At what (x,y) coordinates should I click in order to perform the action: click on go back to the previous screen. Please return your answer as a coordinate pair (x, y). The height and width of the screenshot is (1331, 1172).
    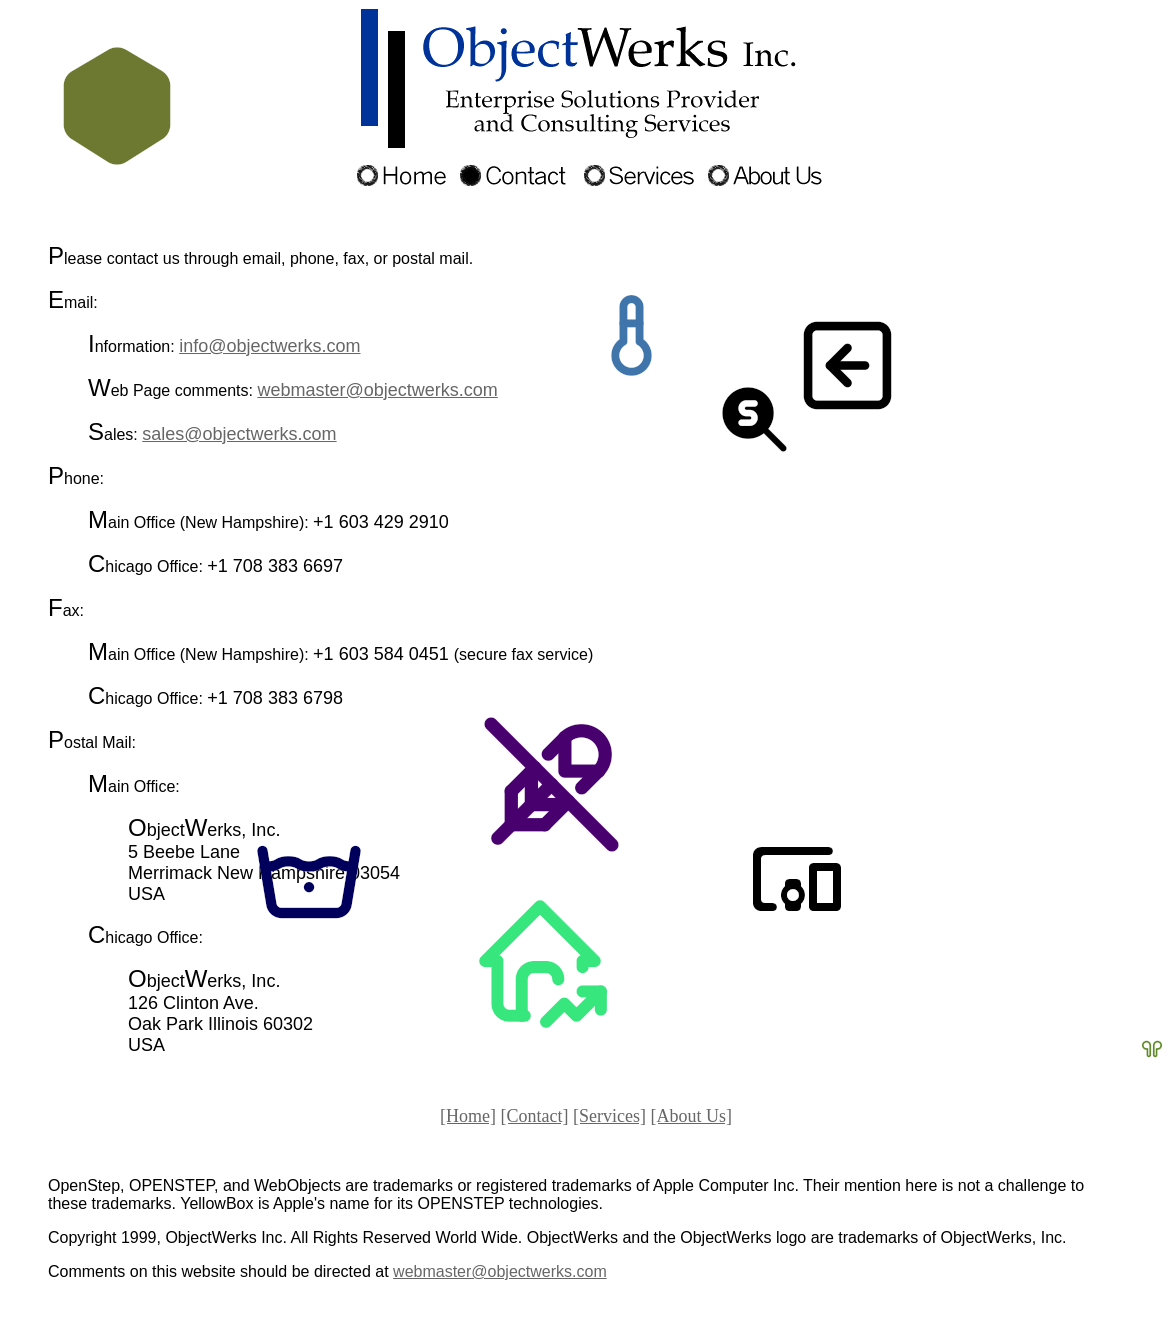
    Looking at the image, I should click on (847, 365).